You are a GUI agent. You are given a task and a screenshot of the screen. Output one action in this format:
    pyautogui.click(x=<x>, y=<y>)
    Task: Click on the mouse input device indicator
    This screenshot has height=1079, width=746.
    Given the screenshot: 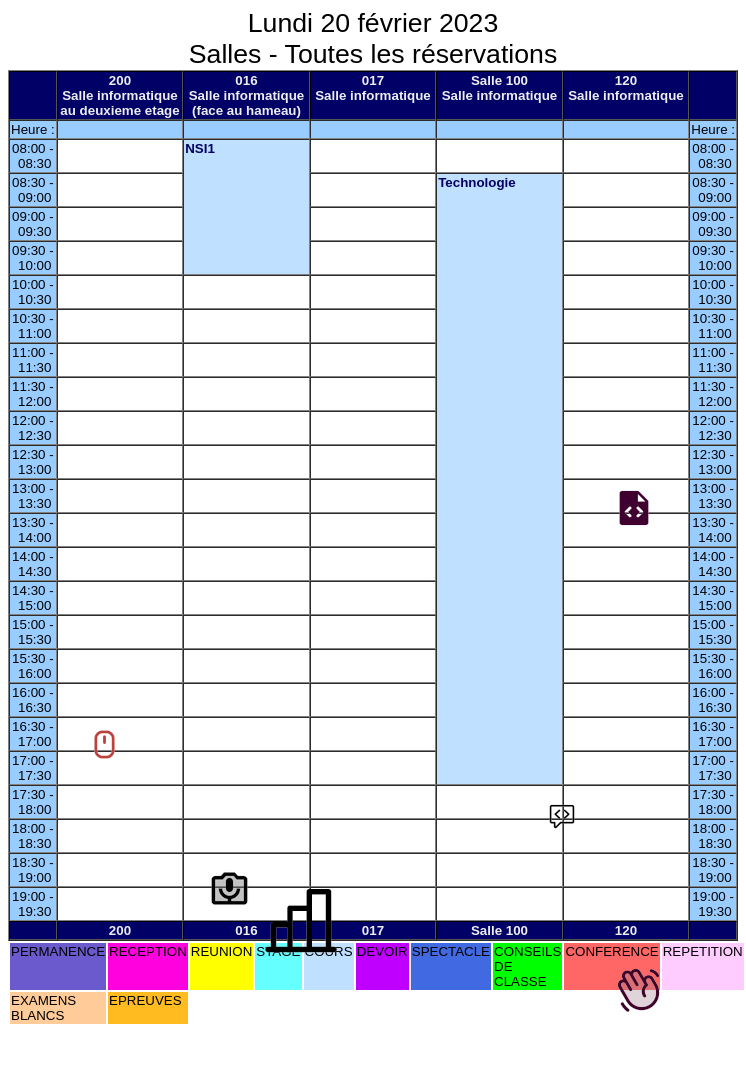 What is the action you would take?
    pyautogui.click(x=104, y=744)
    